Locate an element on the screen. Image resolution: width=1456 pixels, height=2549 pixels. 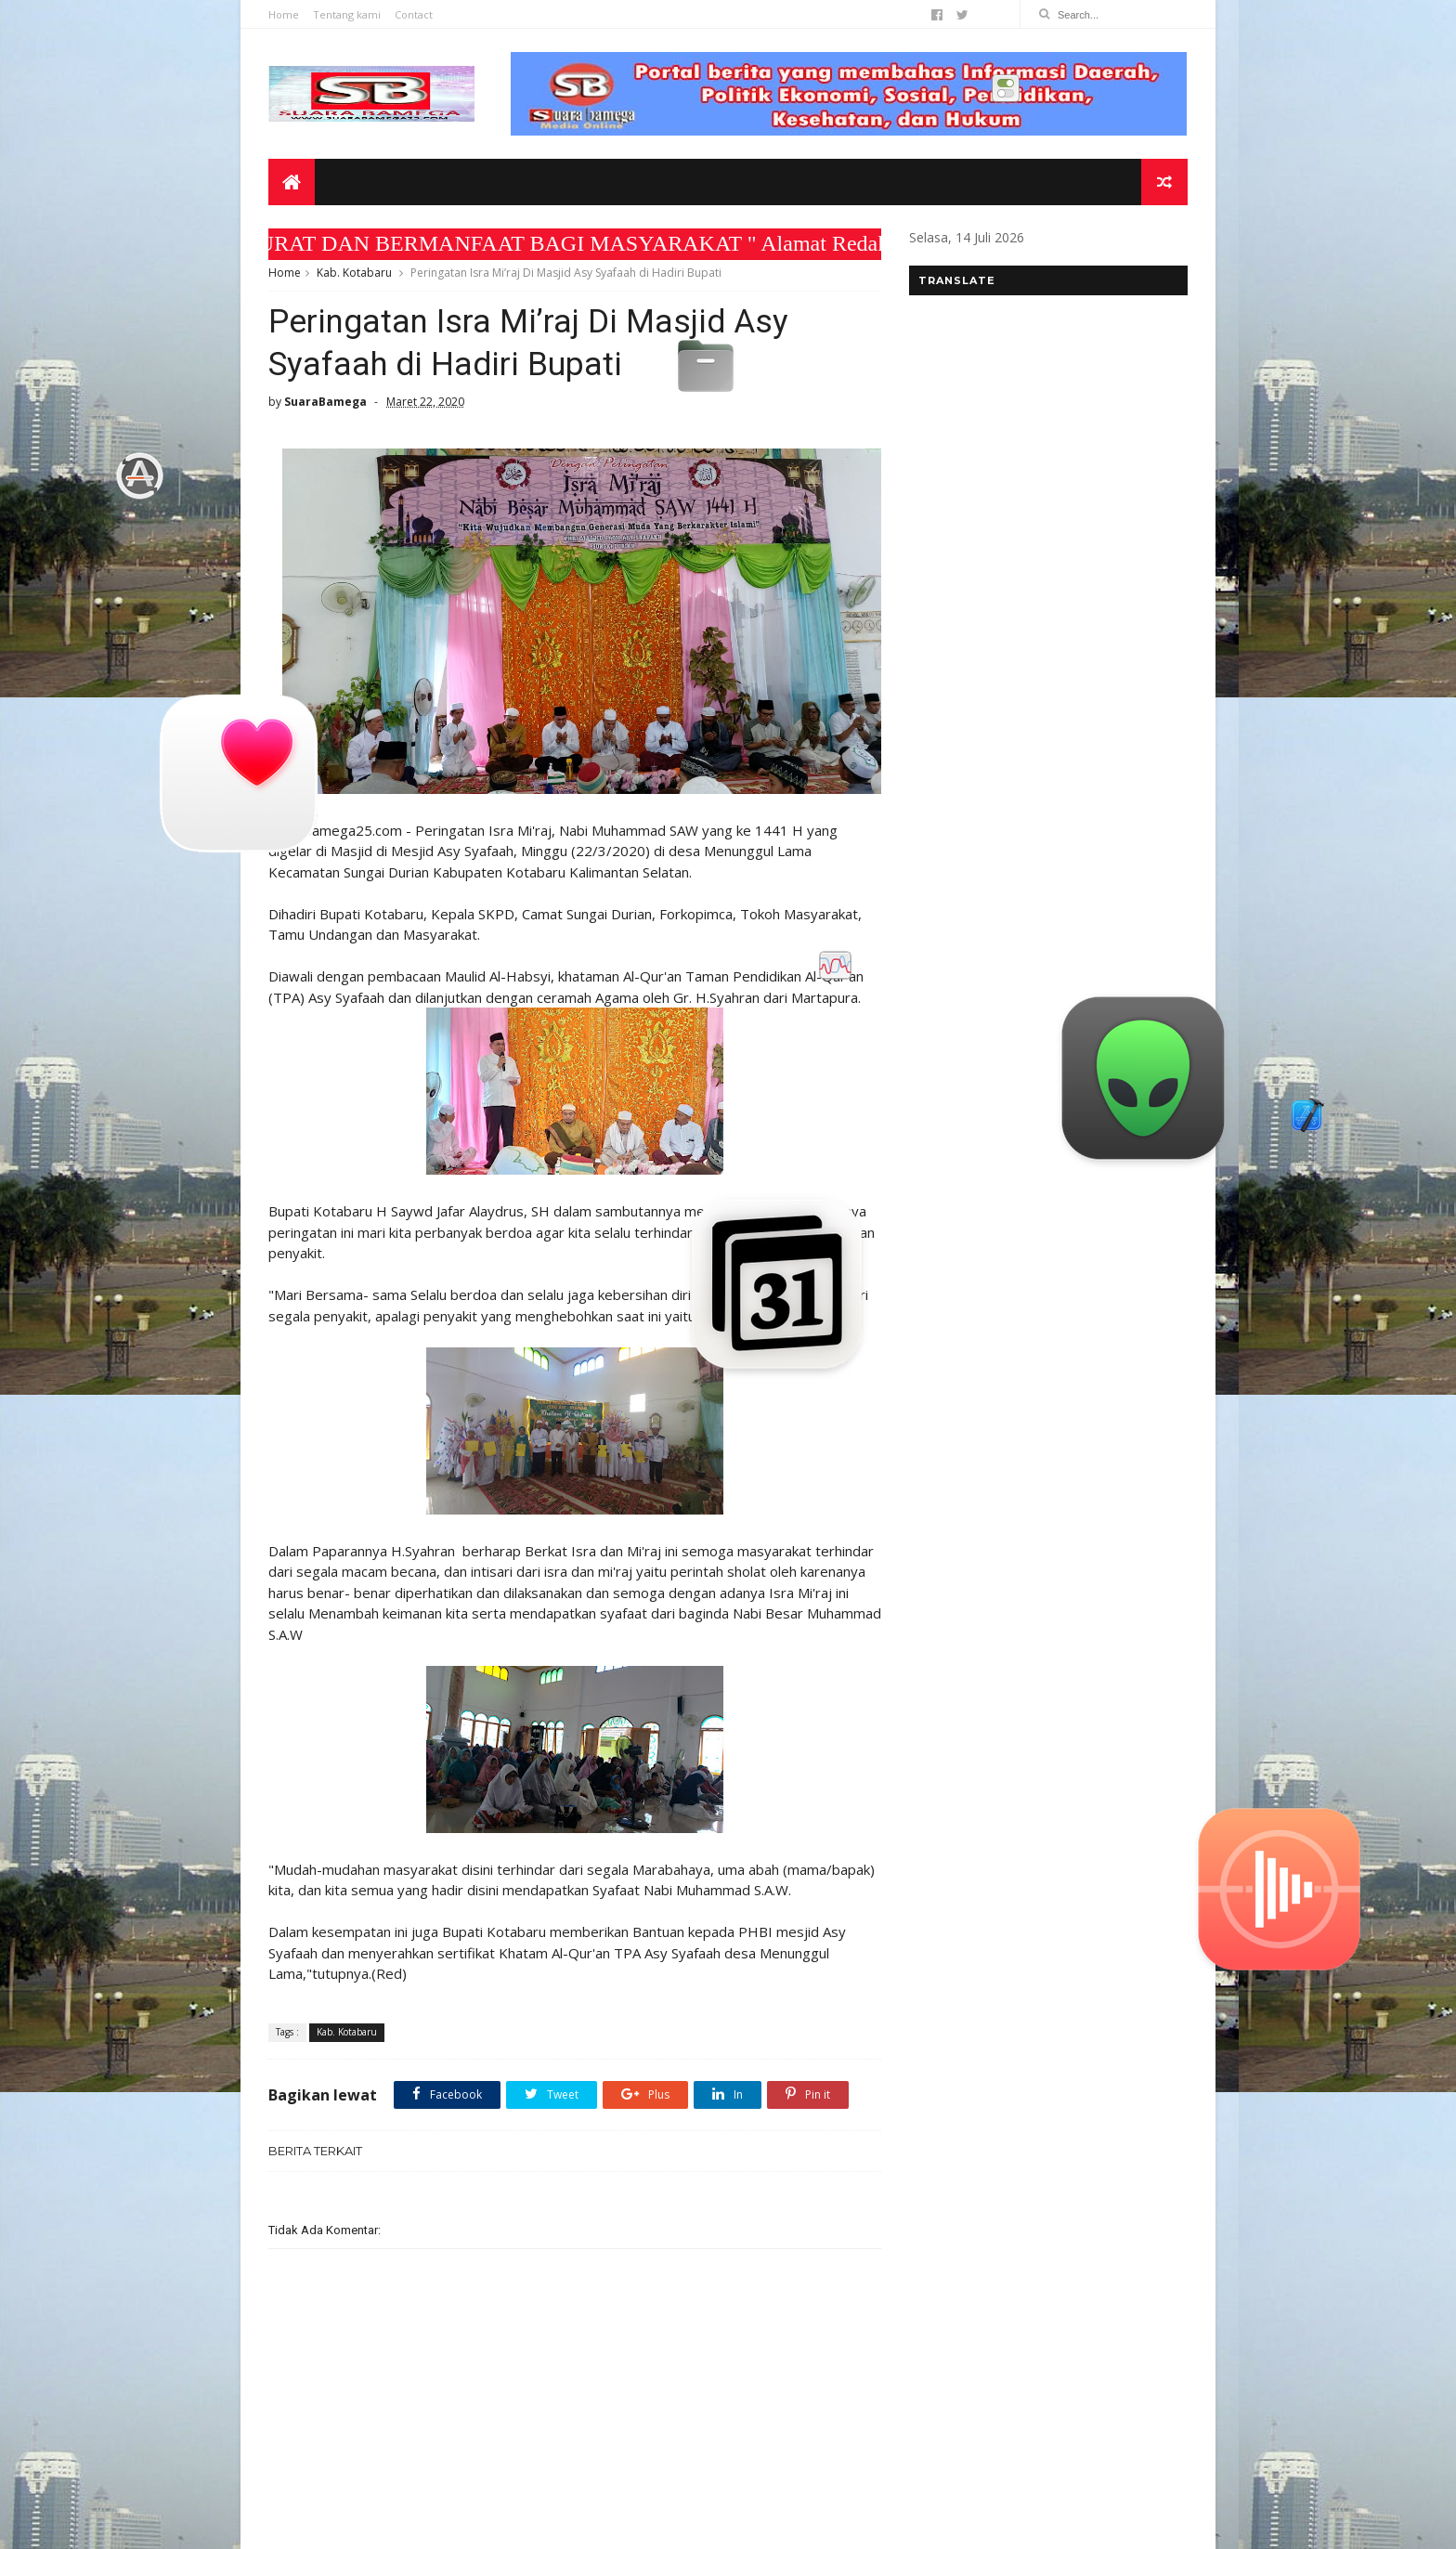
open notion calendar app is located at coordinates (776, 1283).